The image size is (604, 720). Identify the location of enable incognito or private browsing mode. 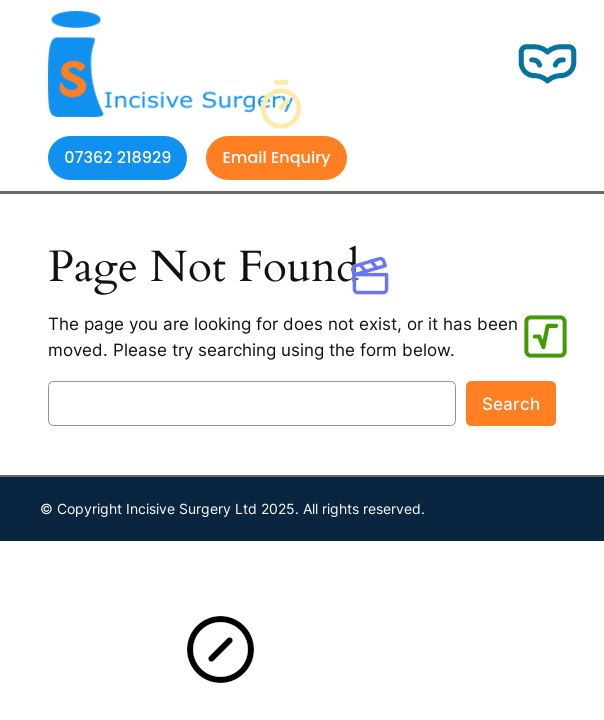
(547, 62).